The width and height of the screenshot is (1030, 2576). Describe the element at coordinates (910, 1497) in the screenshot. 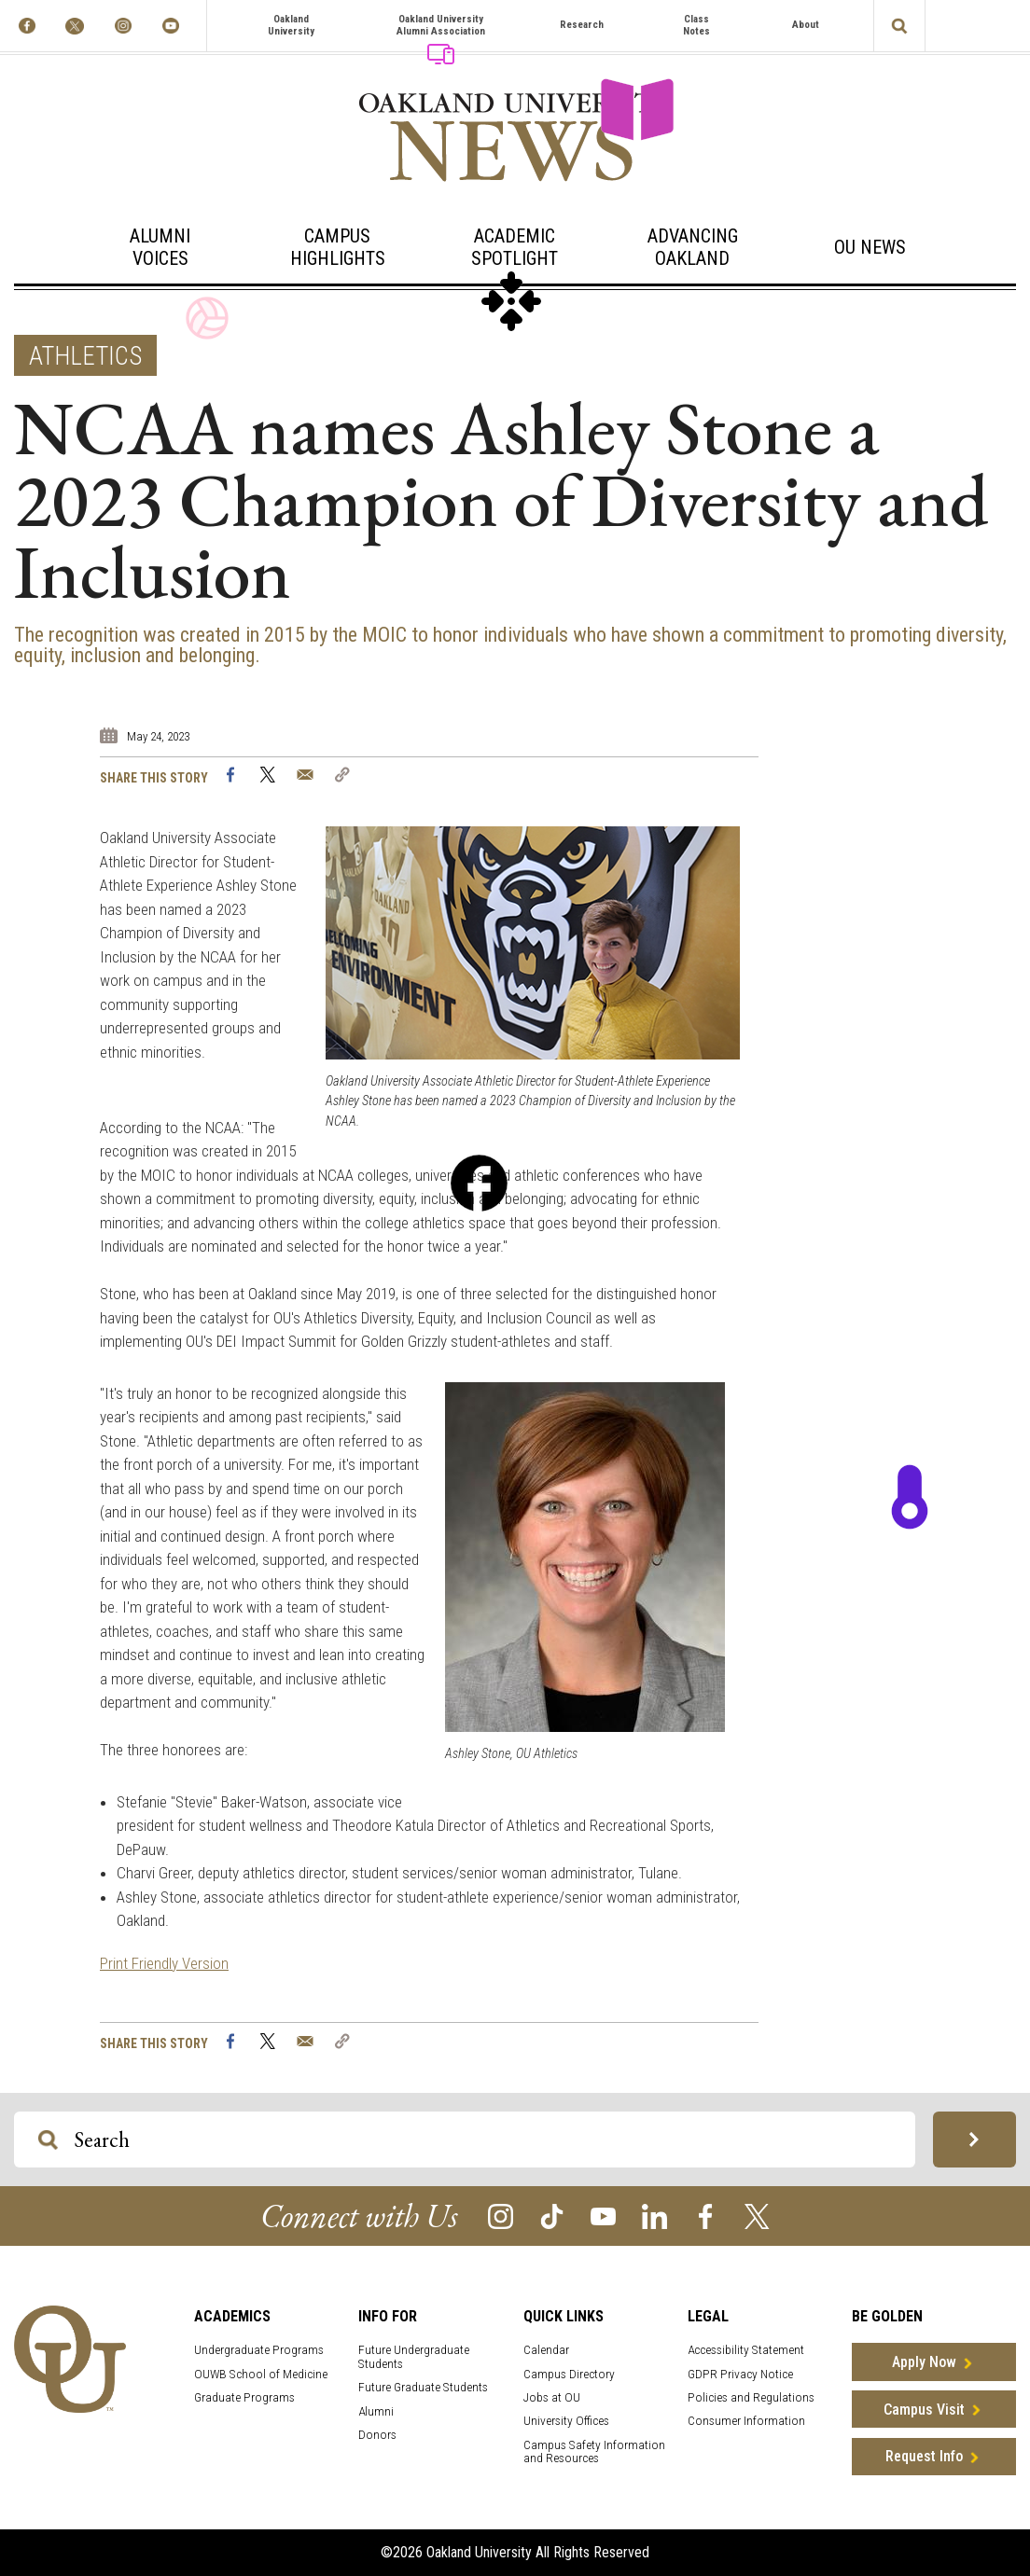

I see `indicates very low or minimum temperature` at that location.